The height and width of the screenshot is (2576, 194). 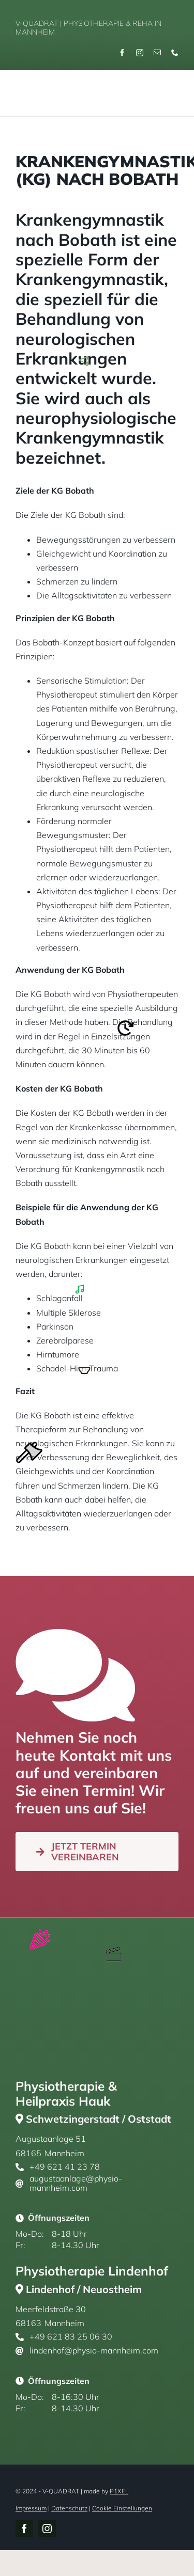 What do you see at coordinates (39, 1940) in the screenshot?
I see `indicates a celebration or achievement` at bounding box center [39, 1940].